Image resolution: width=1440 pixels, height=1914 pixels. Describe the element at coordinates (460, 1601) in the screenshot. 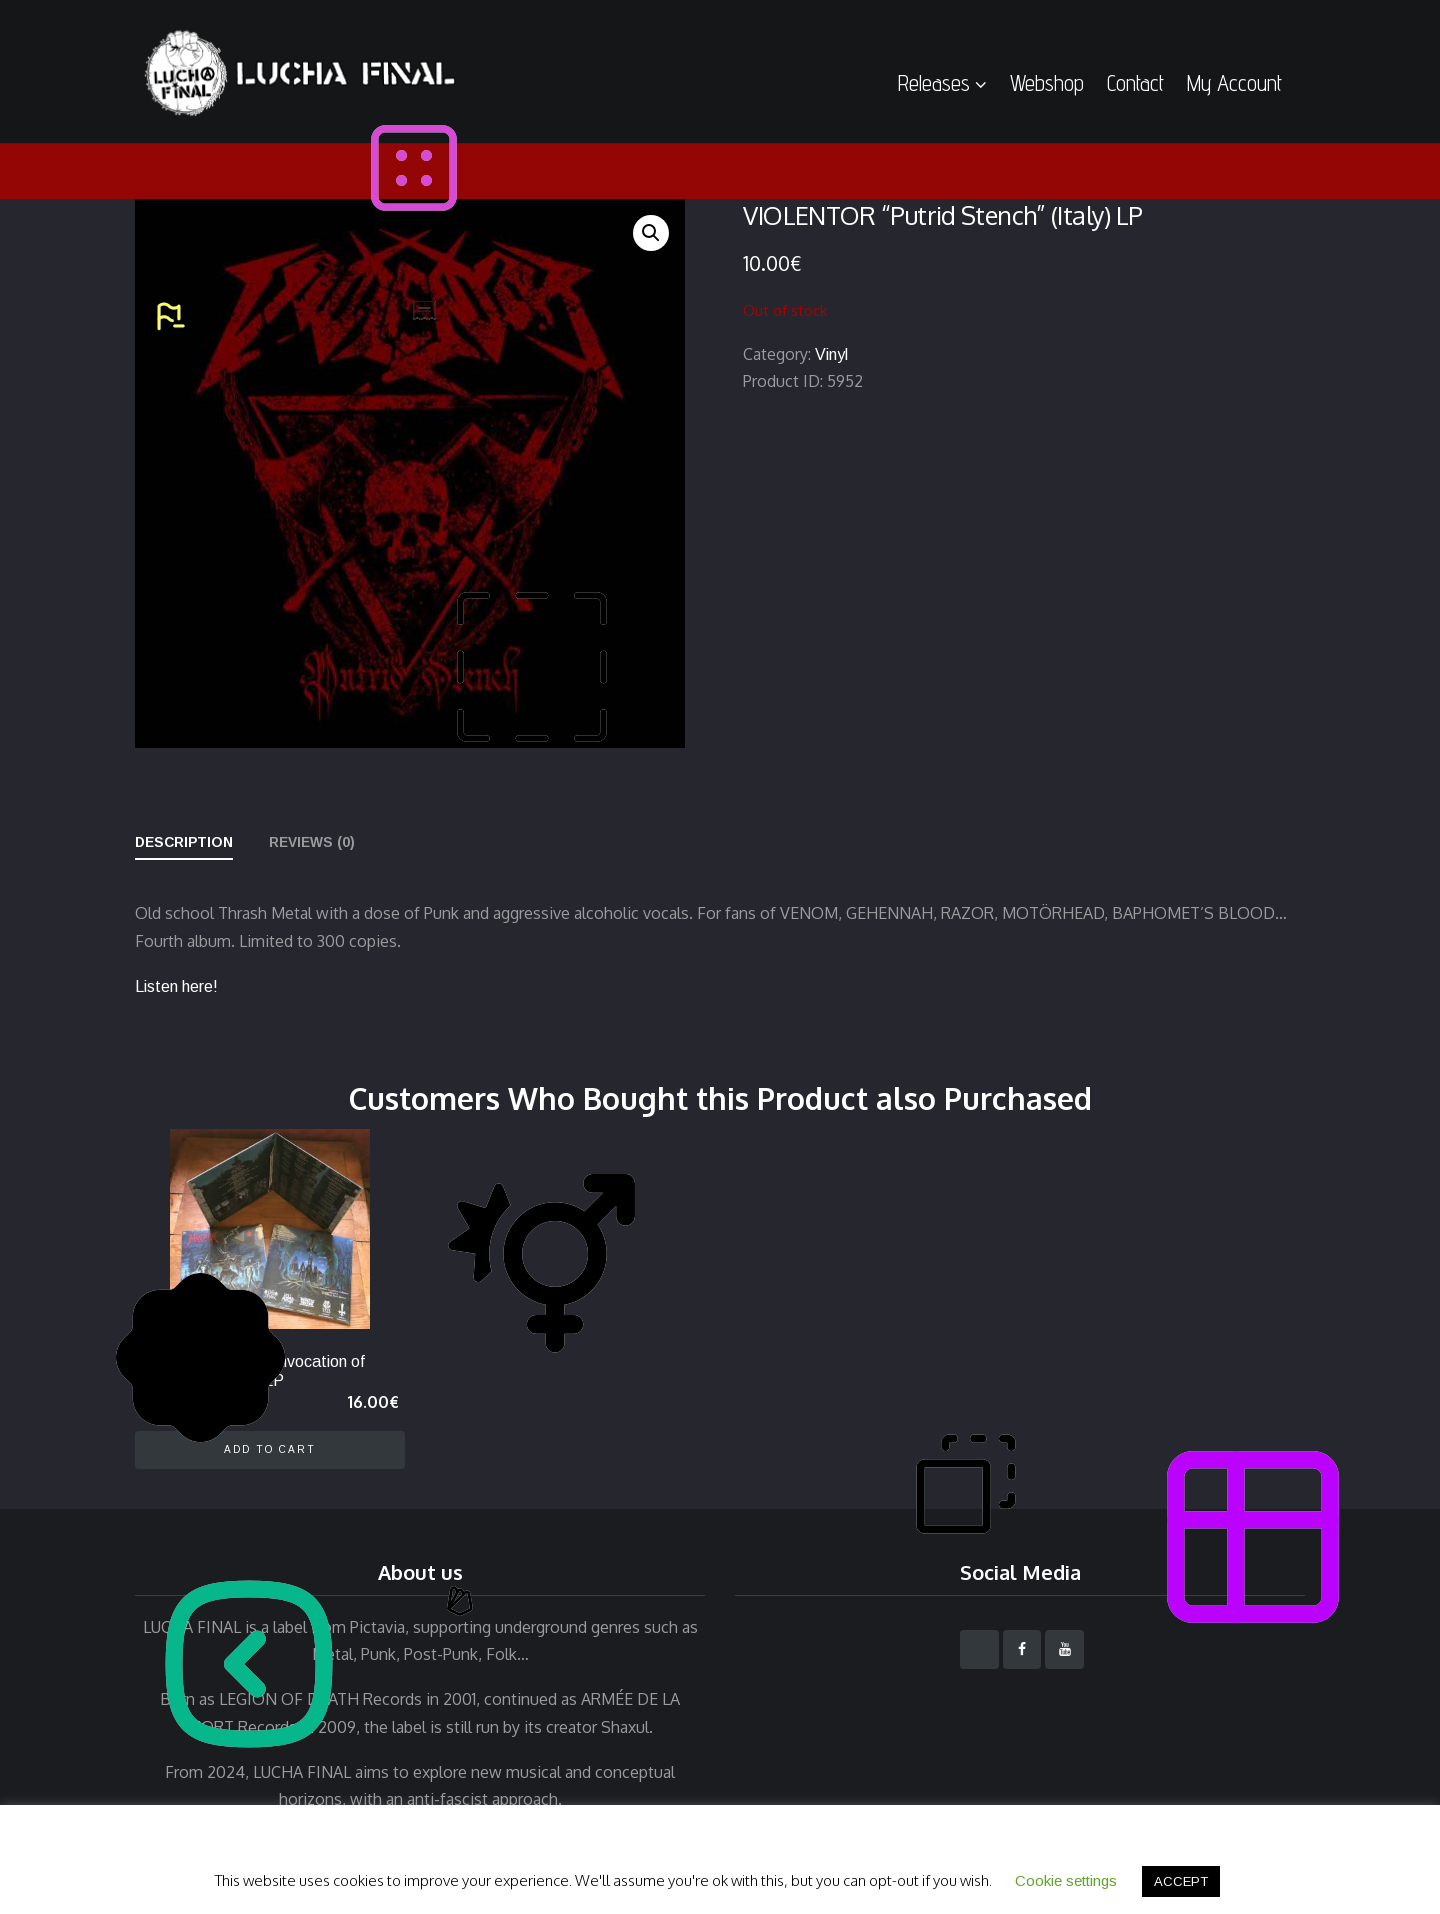

I see `access firebase console or services` at that location.